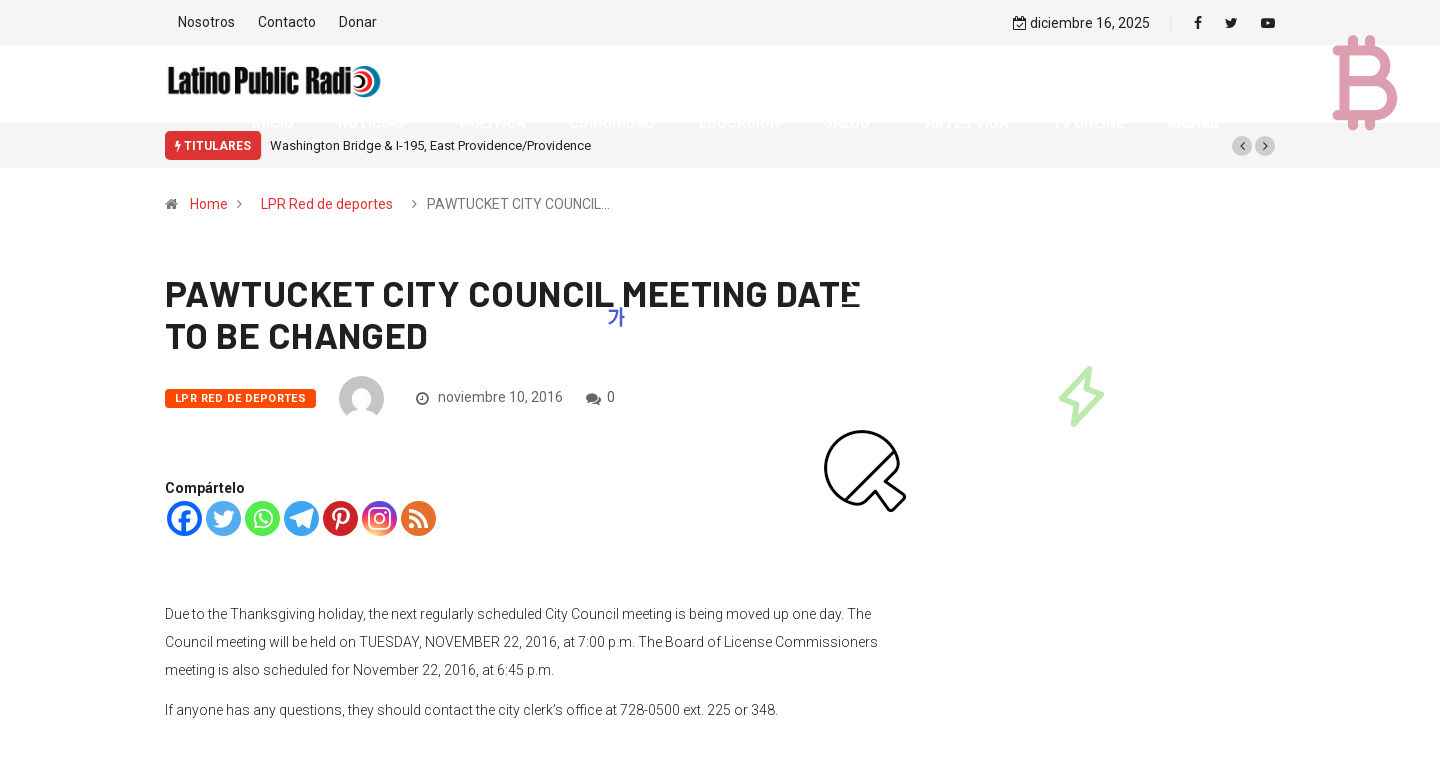 This screenshot has height=776, width=1440. Describe the element at coordinates (616, 317) in the screenshot. I see `switch to korean keyboard input` at that location.